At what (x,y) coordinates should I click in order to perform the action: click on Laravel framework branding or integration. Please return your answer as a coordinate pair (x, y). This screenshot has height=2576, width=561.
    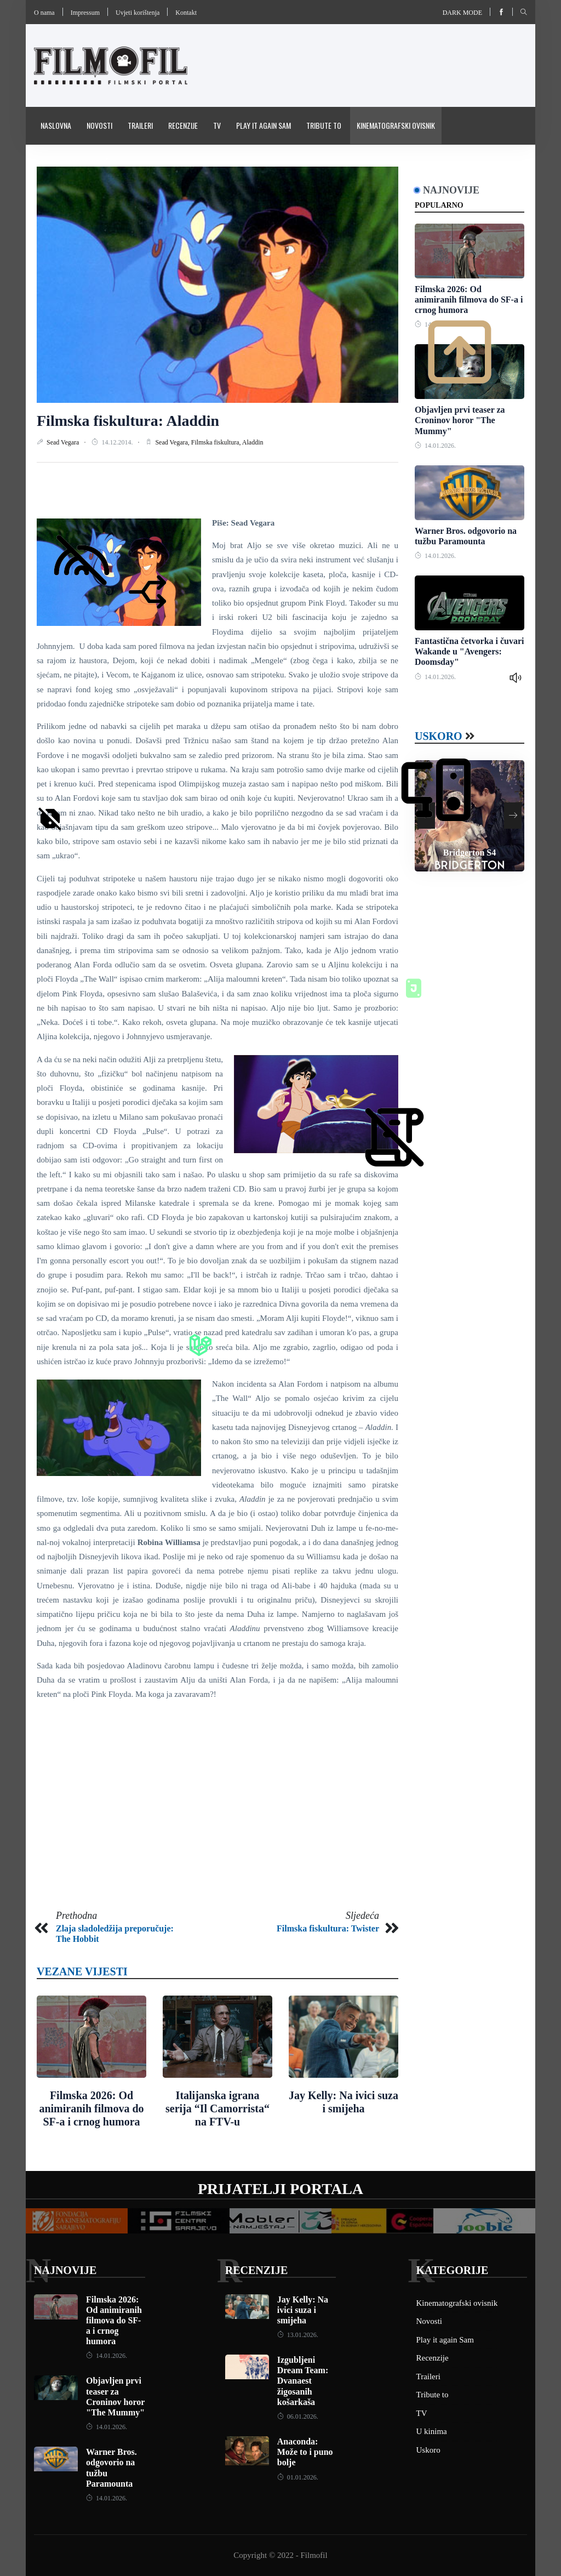
    Looking at the image, I should click on (200, 1344).